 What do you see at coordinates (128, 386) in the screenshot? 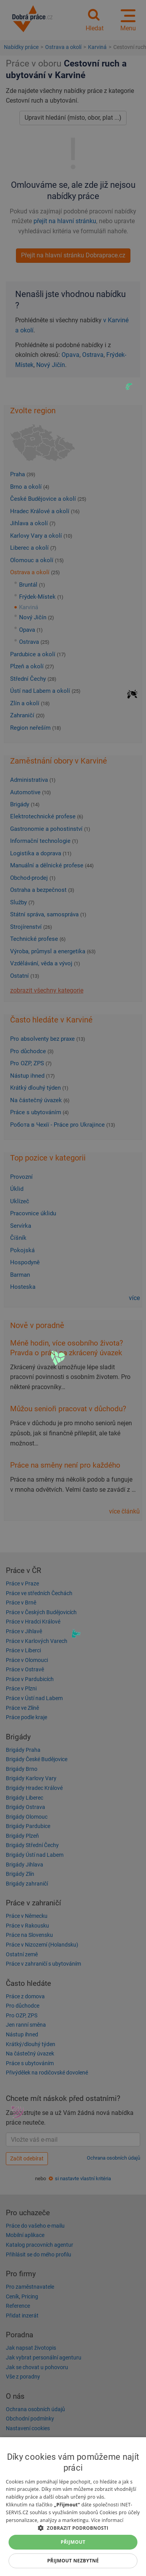
I see `draw a random card from the deck` at bounding box center [128, 386].